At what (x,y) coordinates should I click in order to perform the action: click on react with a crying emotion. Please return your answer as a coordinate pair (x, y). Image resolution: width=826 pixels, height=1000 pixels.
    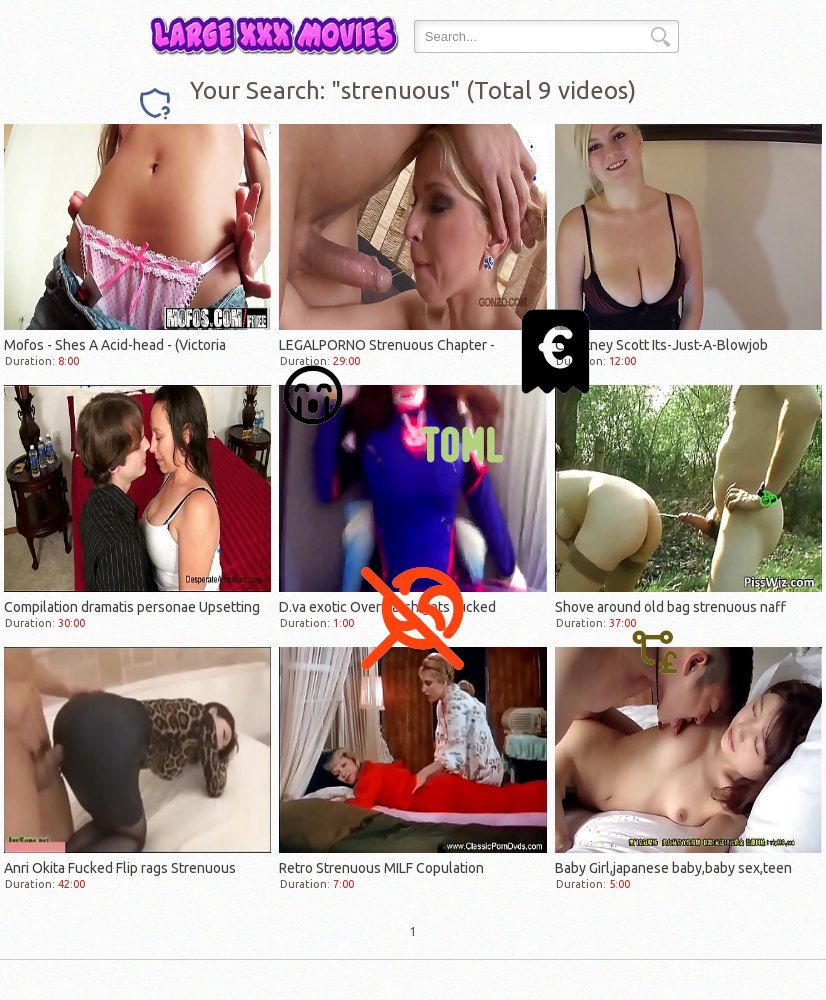
    Looking at the image, I should click on (313, 395).